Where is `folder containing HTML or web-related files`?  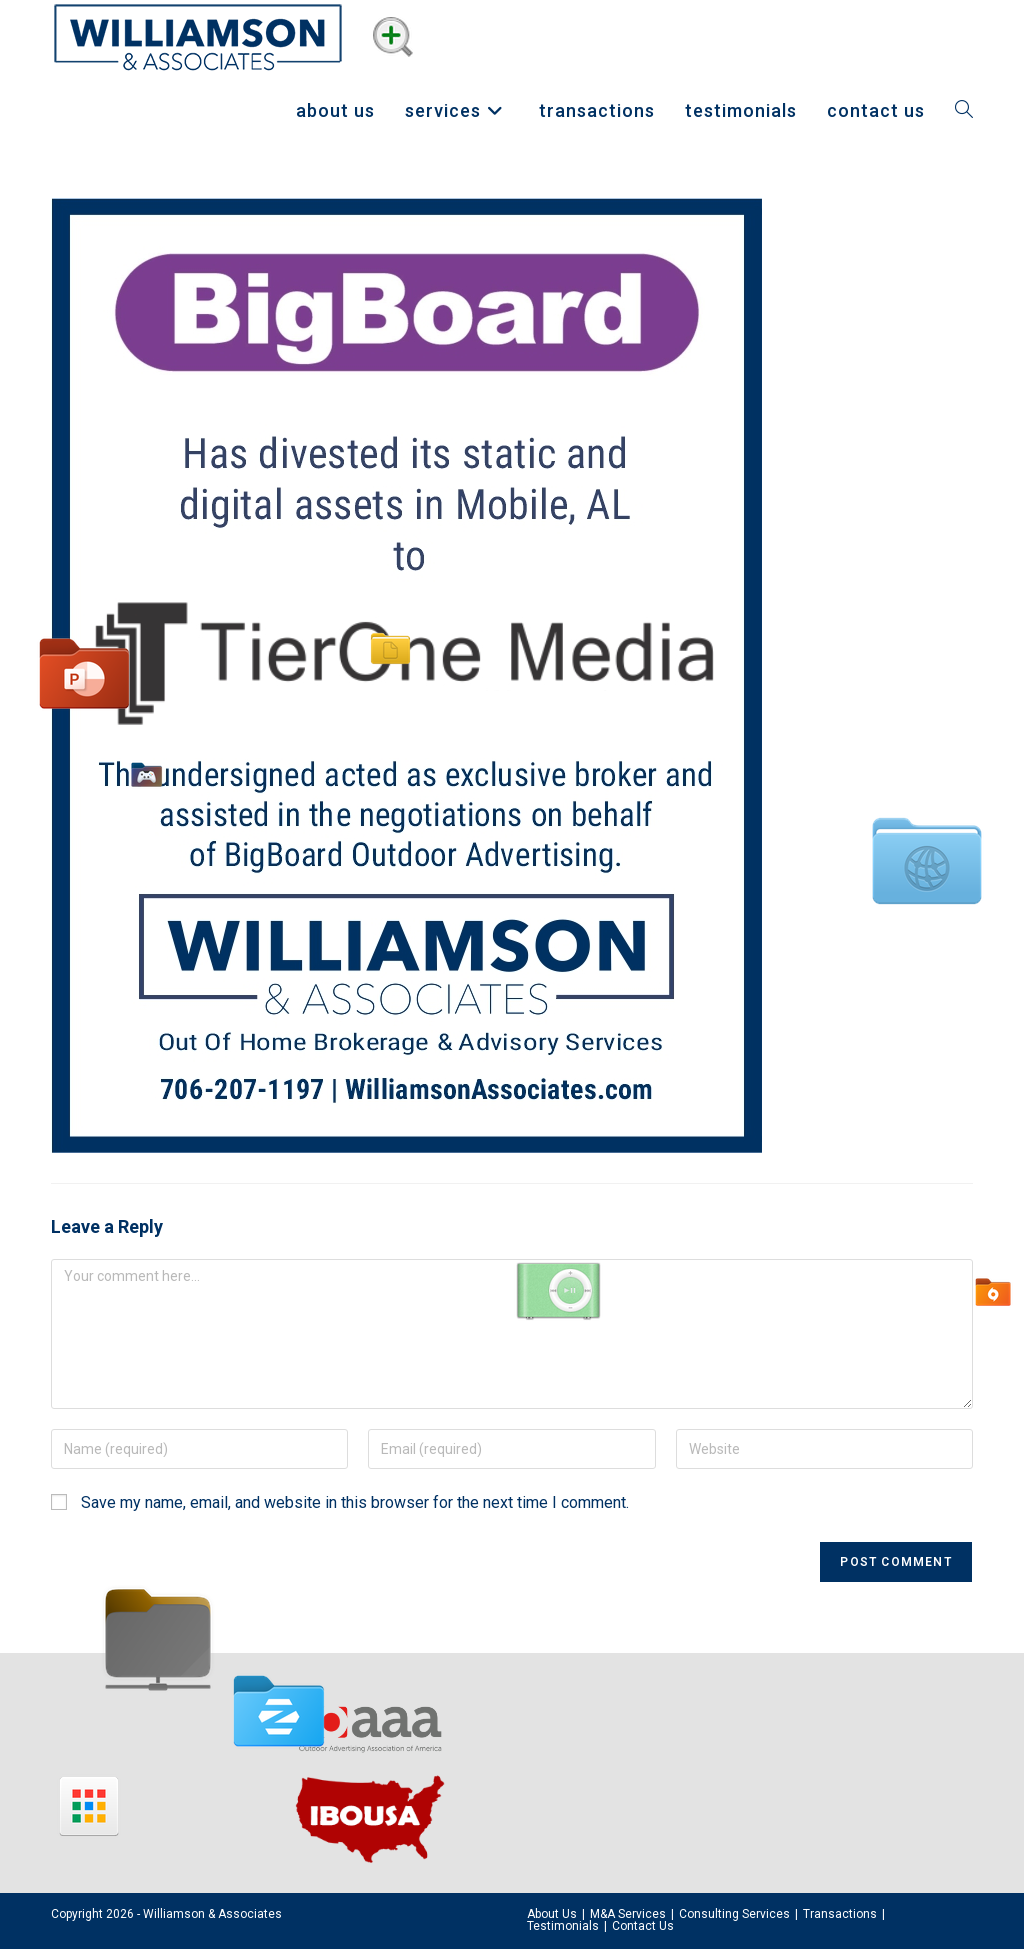 folder containing HTML or web-related files is located at coordinates (927, 861).